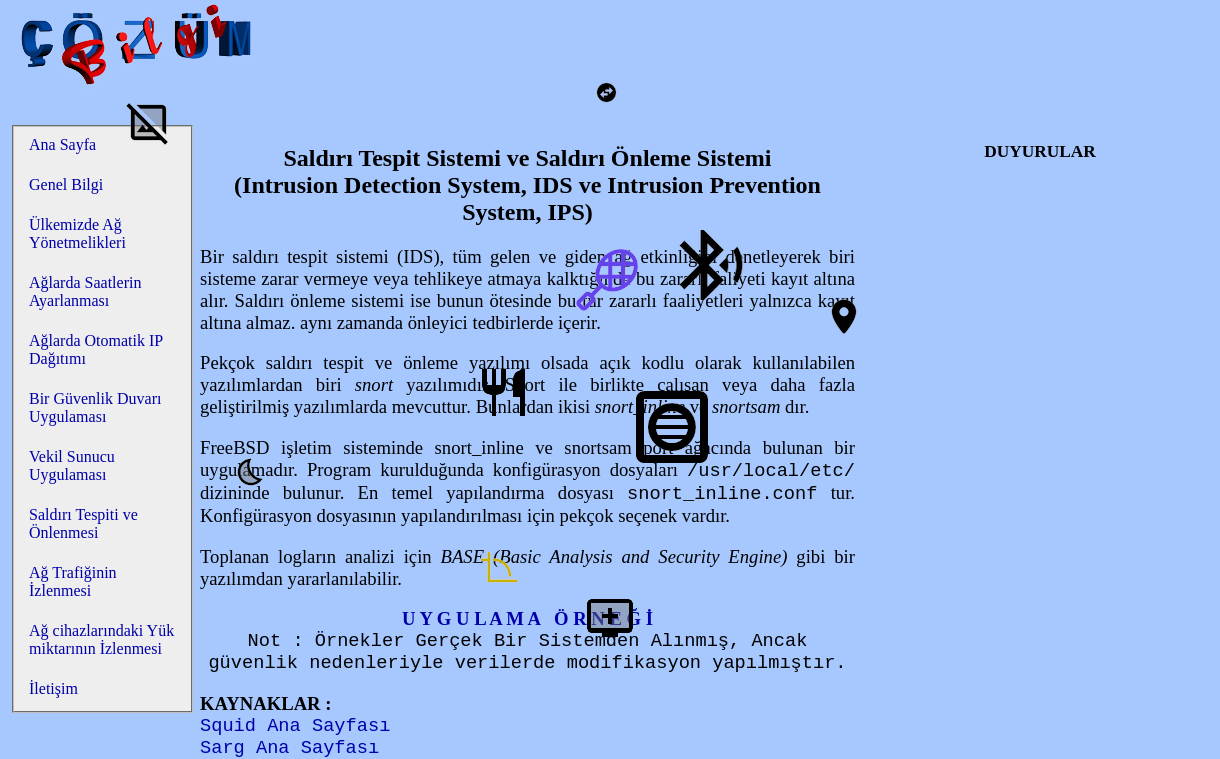 The image size is (1220, 759). I want to click on searching for nearby bluetooth devices, so click(711, 265).